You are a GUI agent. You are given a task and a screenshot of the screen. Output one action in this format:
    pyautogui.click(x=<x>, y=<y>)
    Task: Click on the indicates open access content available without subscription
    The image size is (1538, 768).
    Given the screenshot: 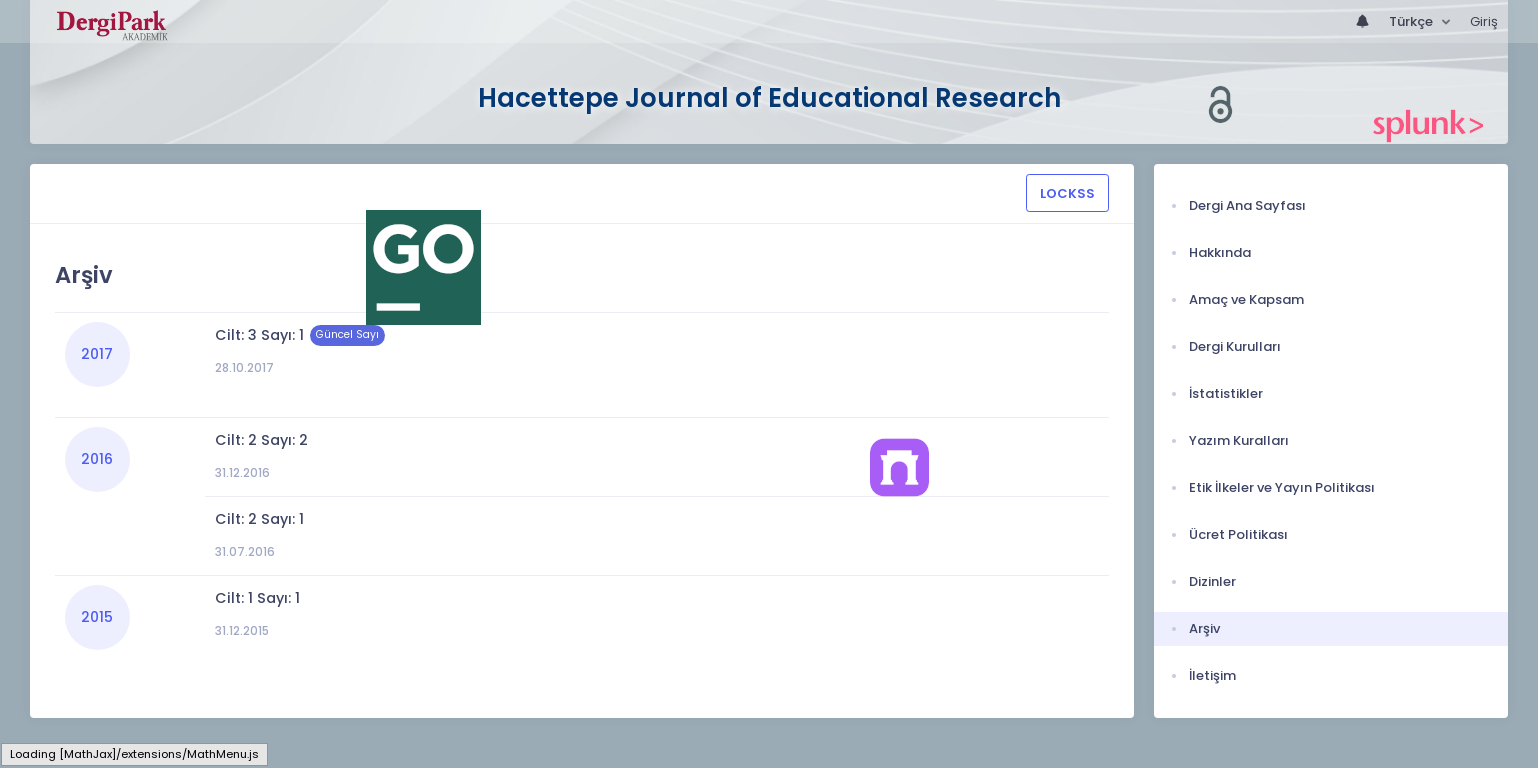 What is the action you would take?
    pyautogui.click(x=1220, y=104)
    